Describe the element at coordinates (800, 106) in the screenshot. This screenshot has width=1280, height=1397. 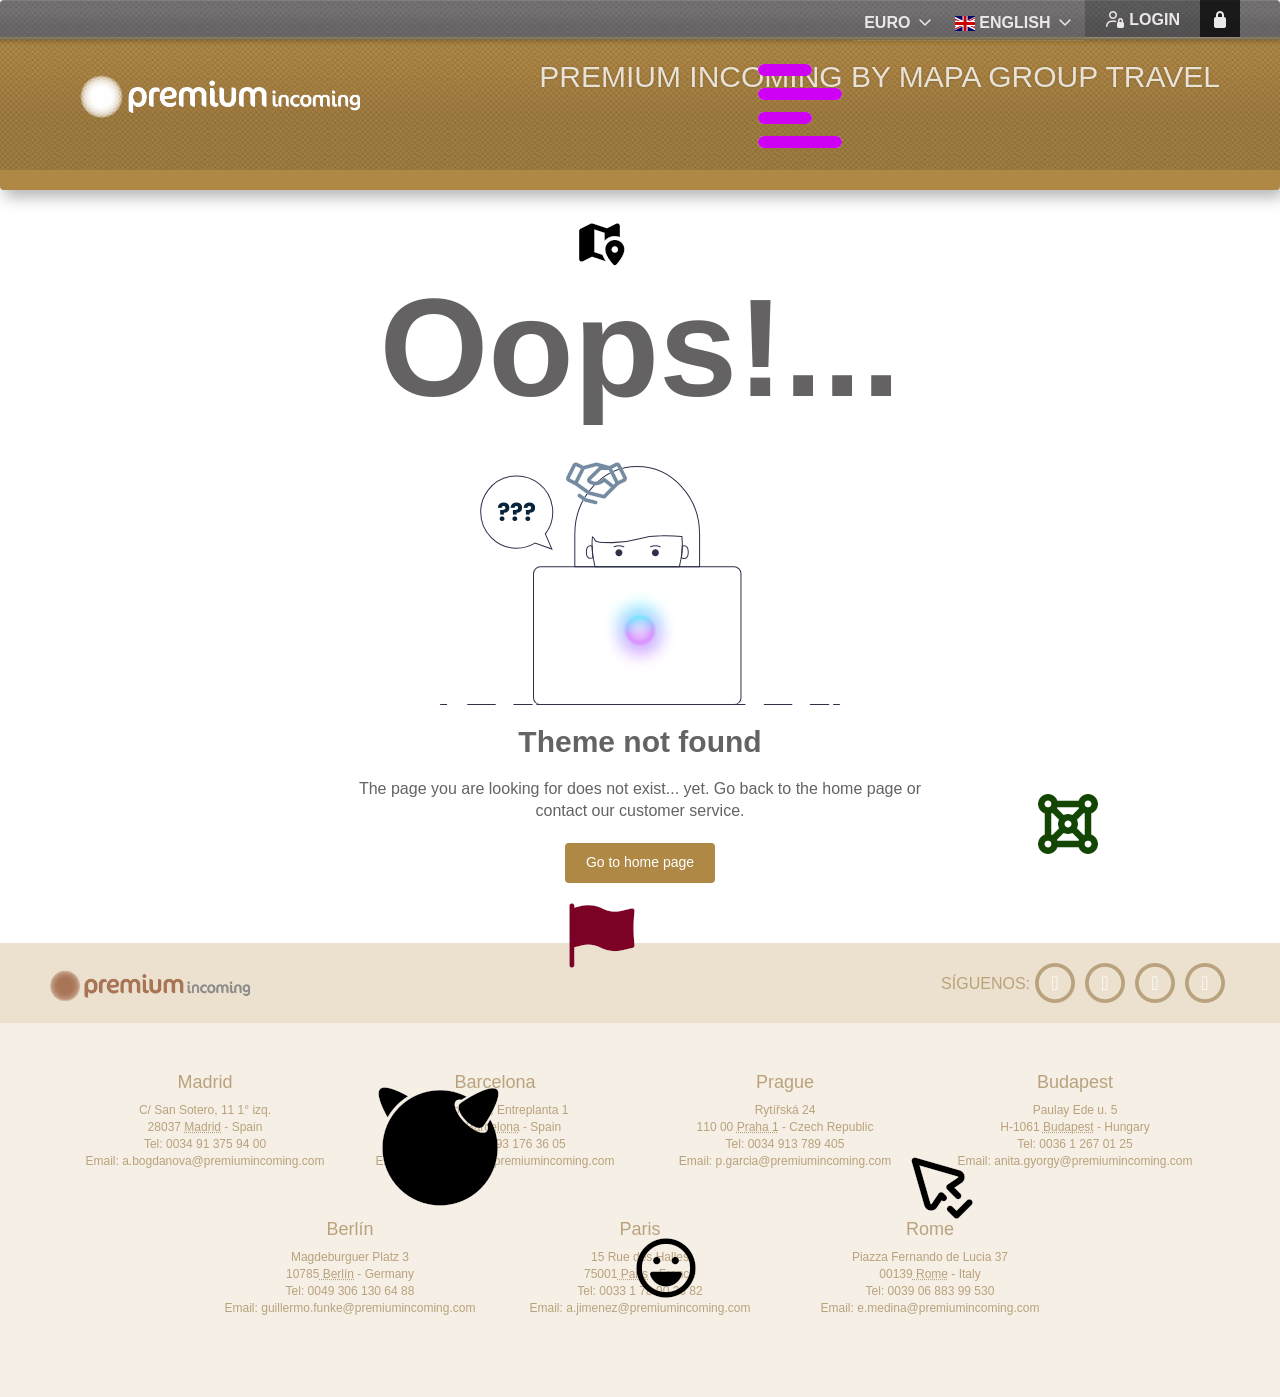
I see `align text to the left` at that location.